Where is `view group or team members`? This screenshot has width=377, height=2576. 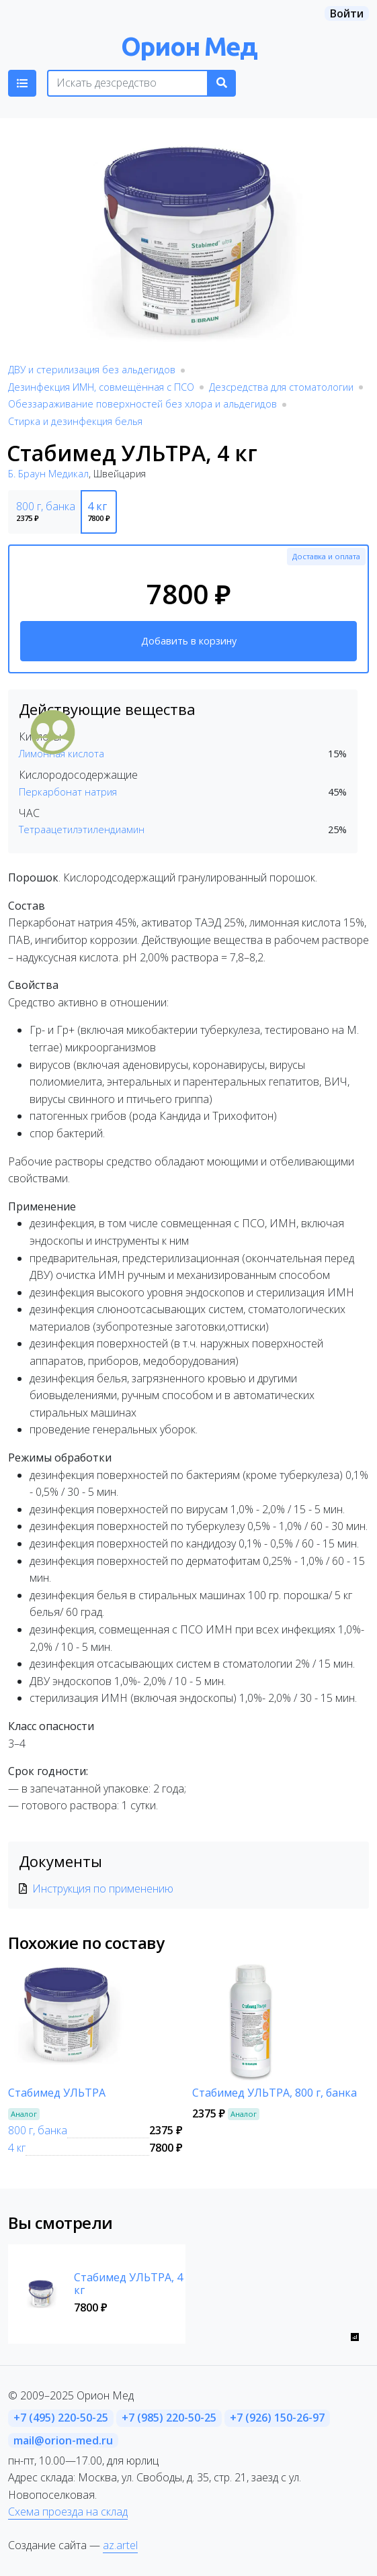 view group or team members is located at coordinates (52, 732).